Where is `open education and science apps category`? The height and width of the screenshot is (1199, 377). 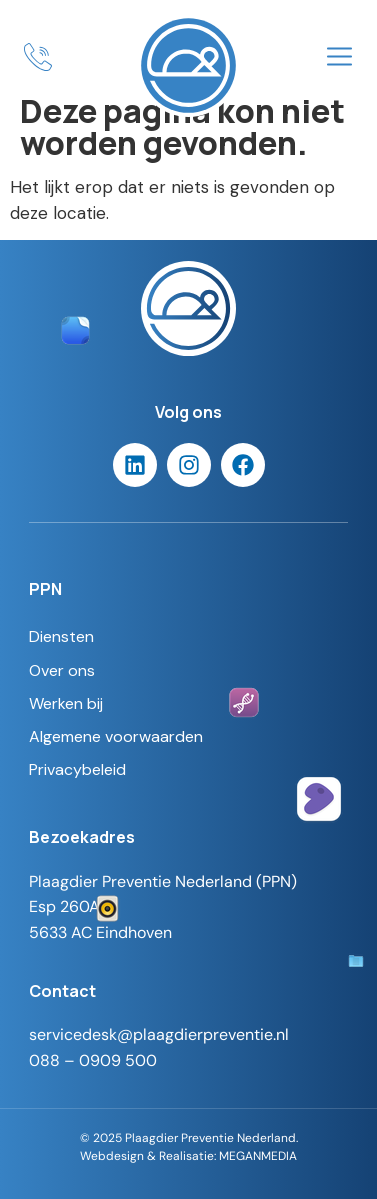
open education and science apps category is located at coordinates (244, 703).